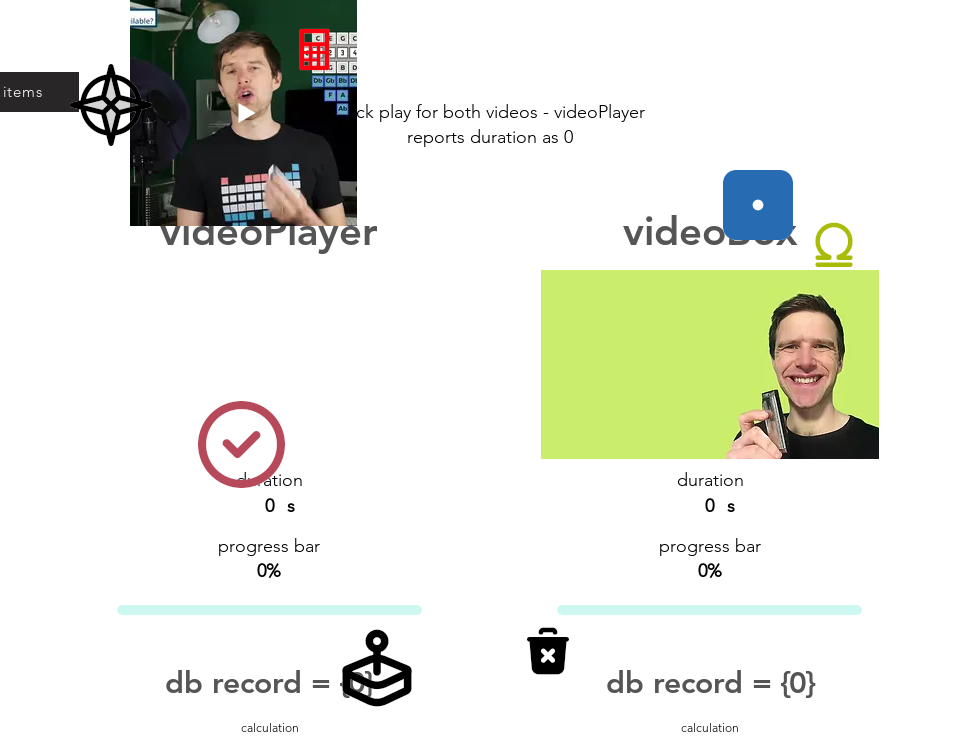  I want to click on permanently delete item, so click(548, 651).